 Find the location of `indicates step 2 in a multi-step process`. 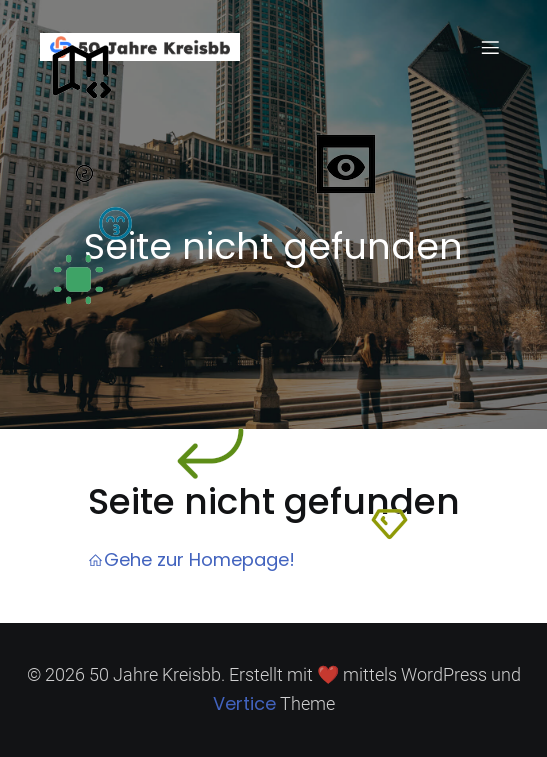

indicates step 2 in a multi-step process is located at coordinates (84, 173).